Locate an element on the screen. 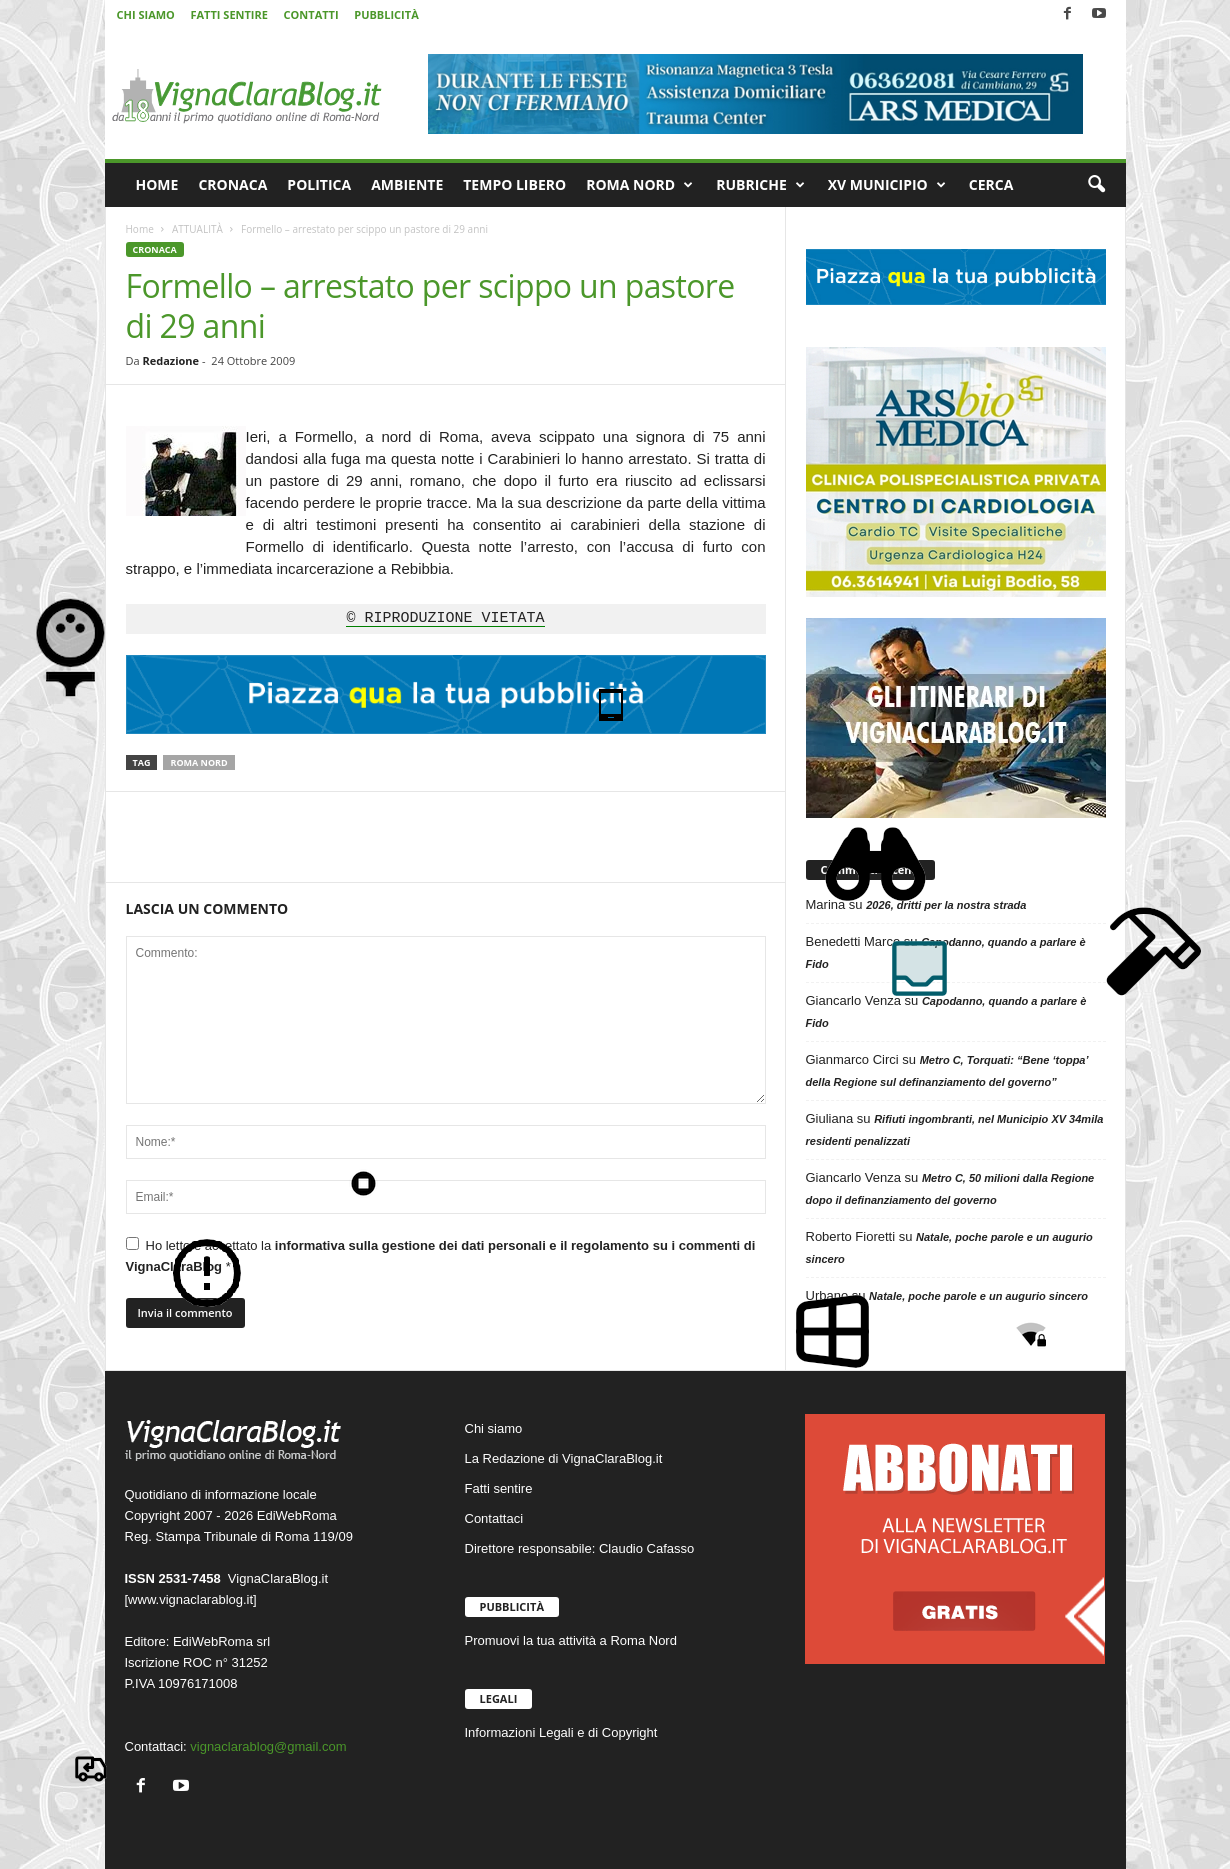 The height and width of the screenshot is (1869, 1230). open windows settings or system options is located at coordinates (832, 1331).